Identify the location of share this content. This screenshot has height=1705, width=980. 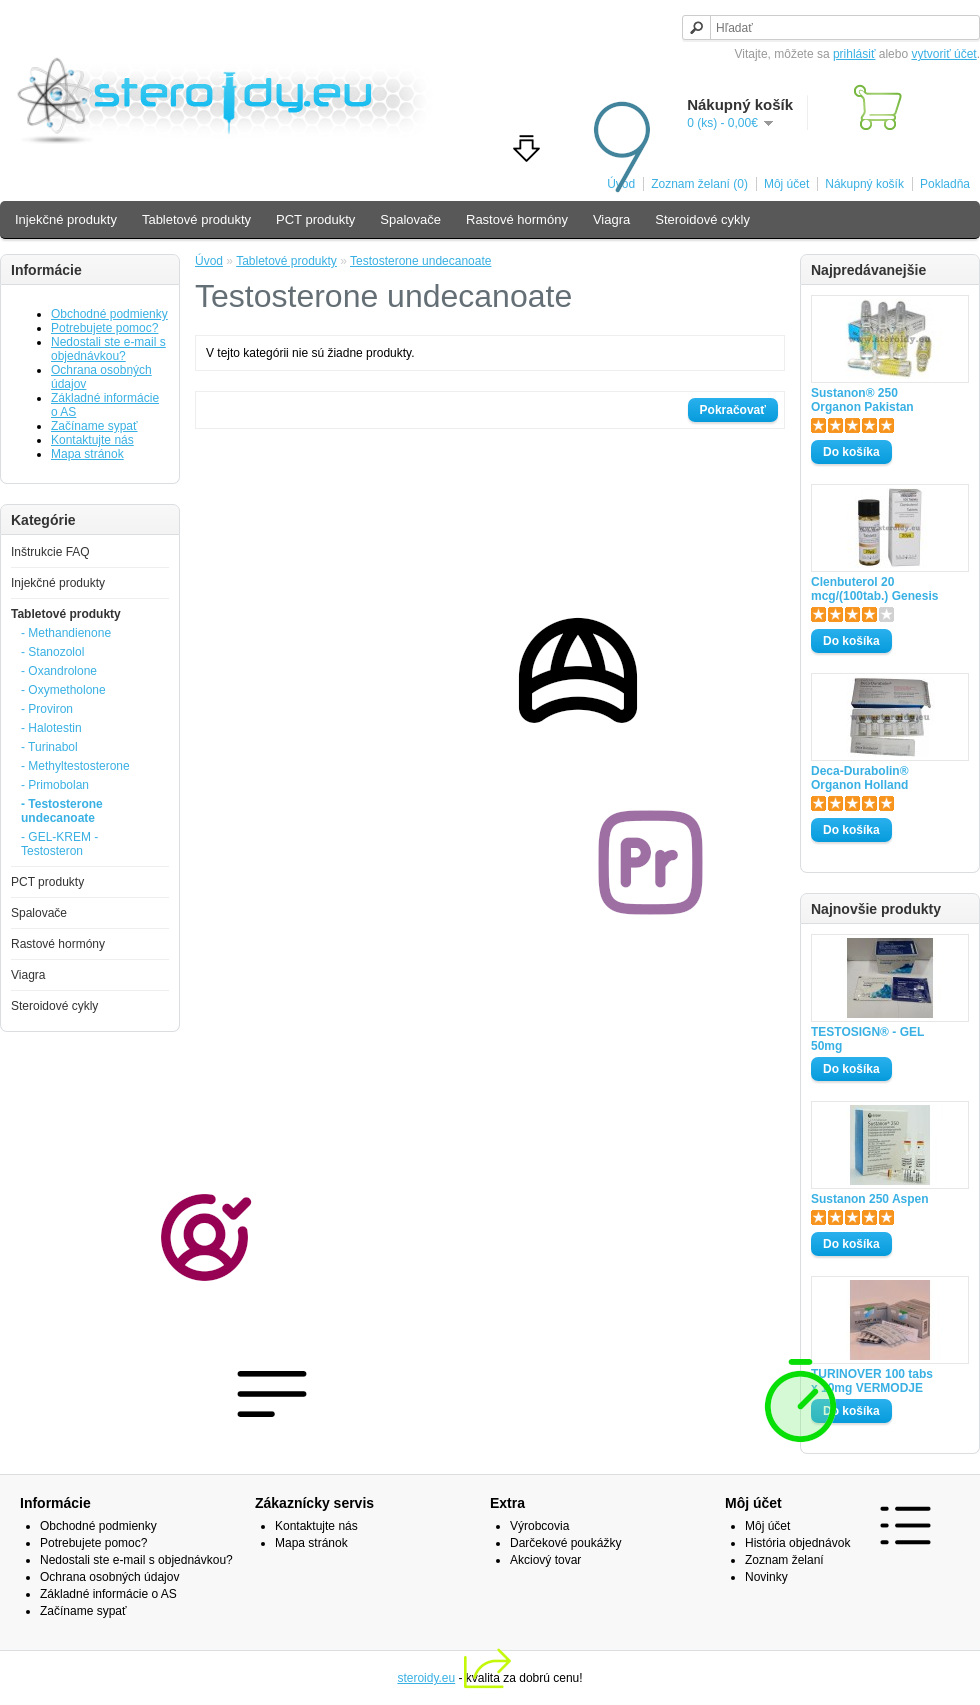
(487, 1666).